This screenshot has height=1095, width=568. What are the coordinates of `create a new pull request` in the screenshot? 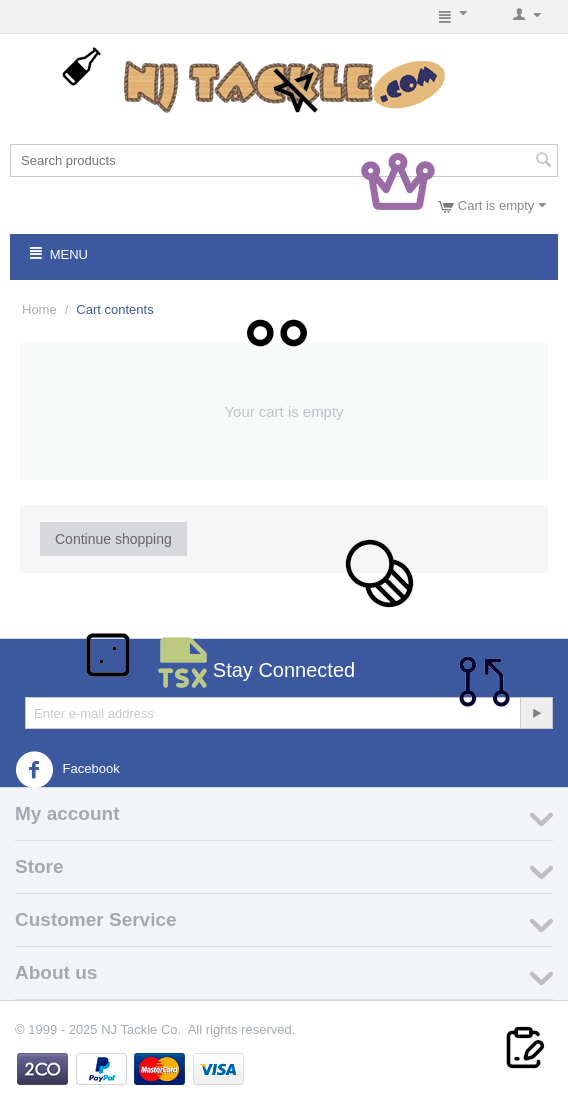 It's located at (482, 681).